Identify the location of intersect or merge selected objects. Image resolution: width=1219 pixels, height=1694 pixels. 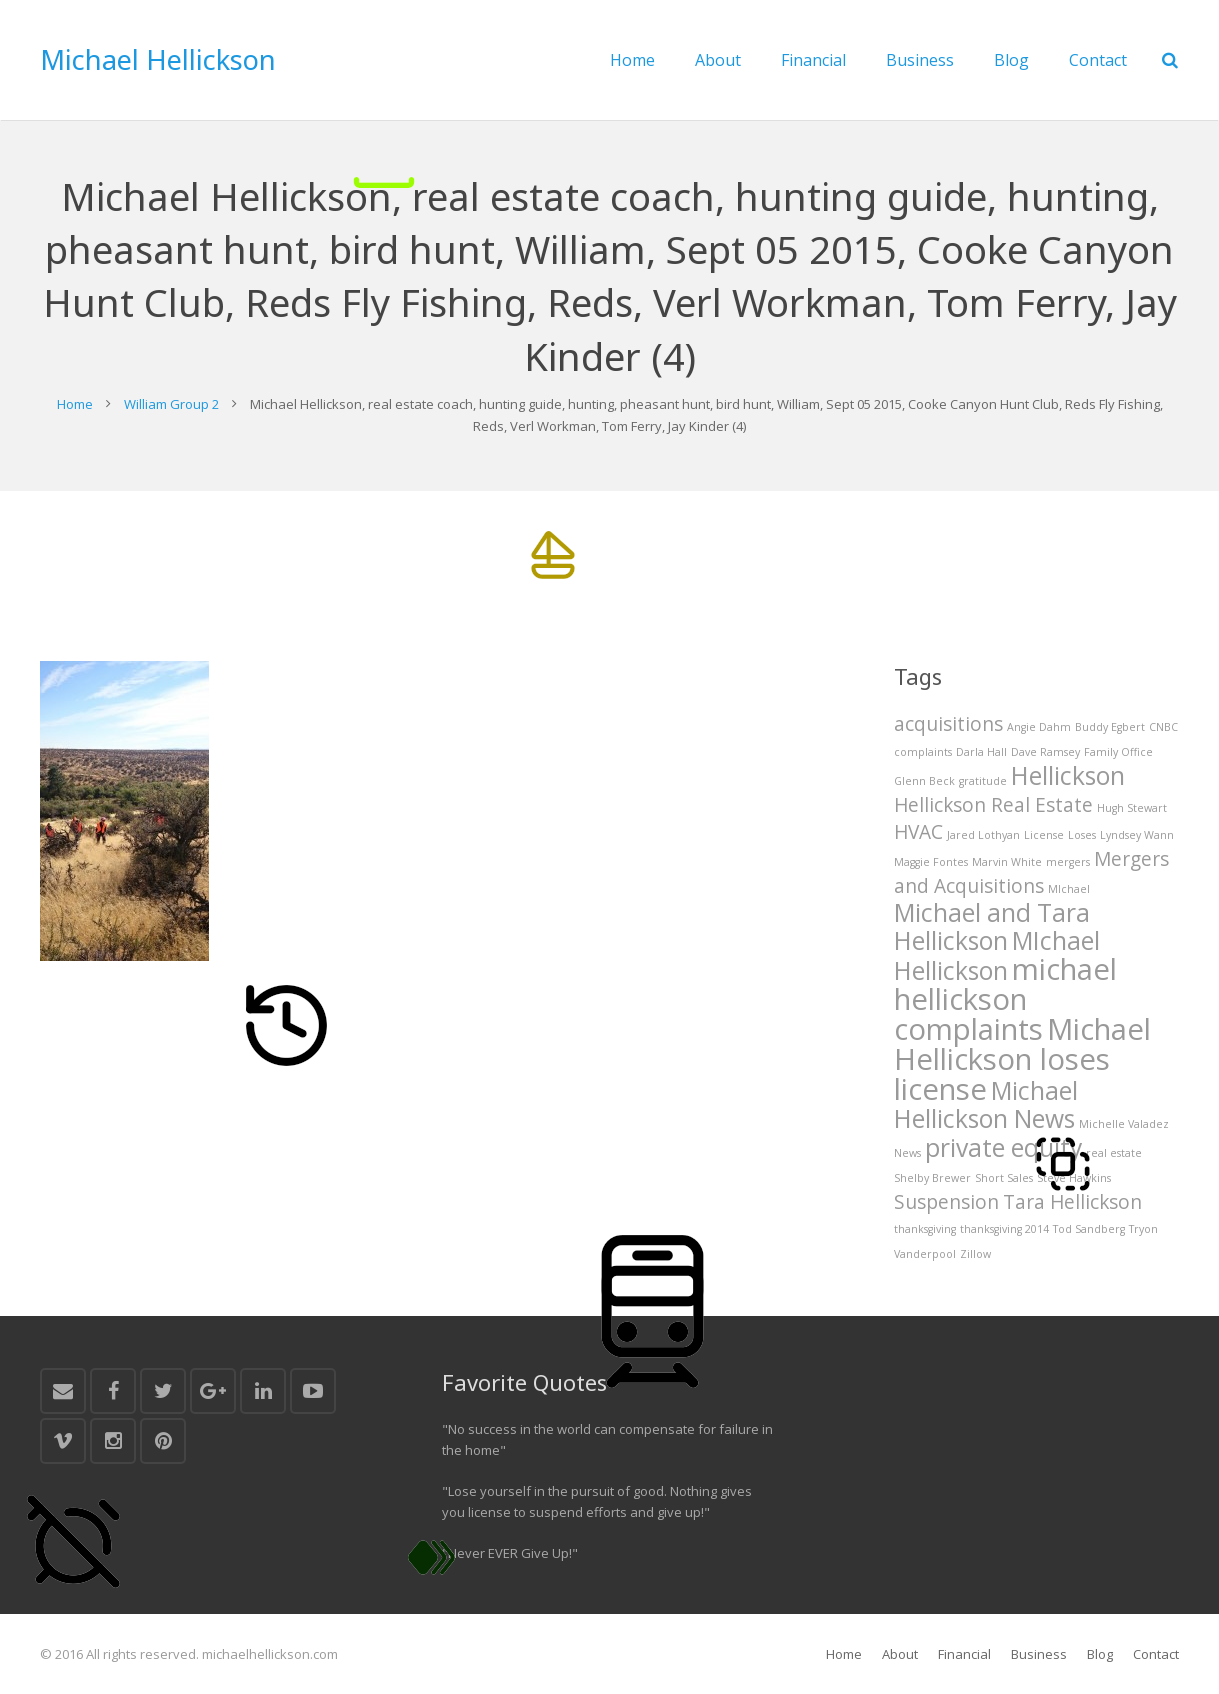
(1063, 1164).